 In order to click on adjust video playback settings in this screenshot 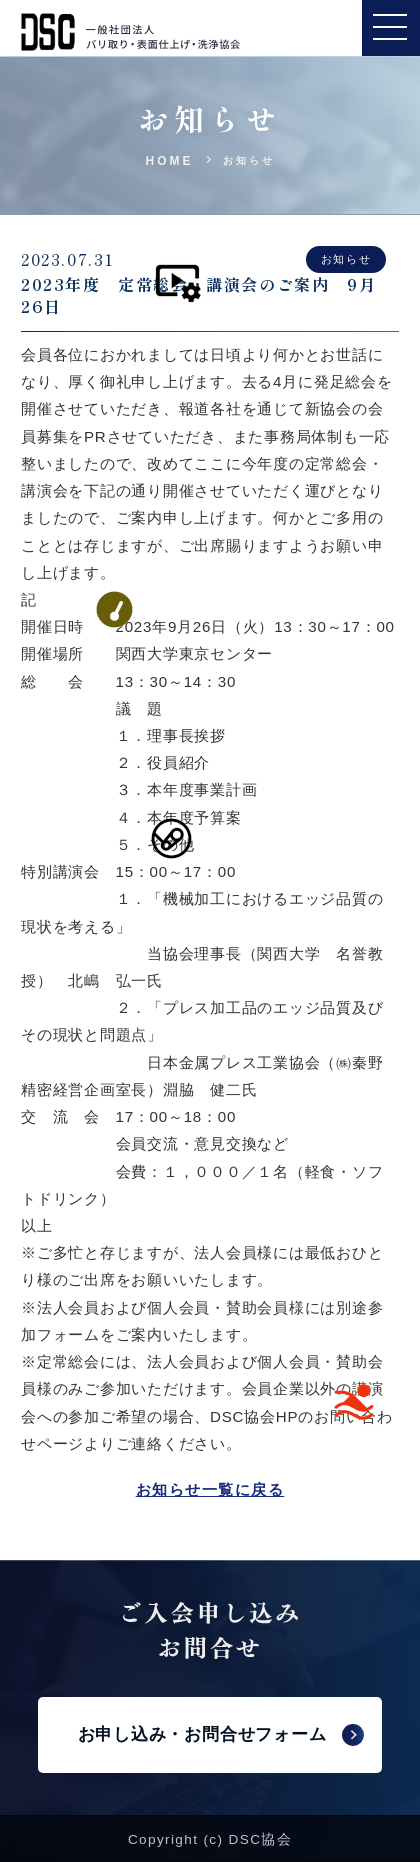, I will do `click(177, 280)`.